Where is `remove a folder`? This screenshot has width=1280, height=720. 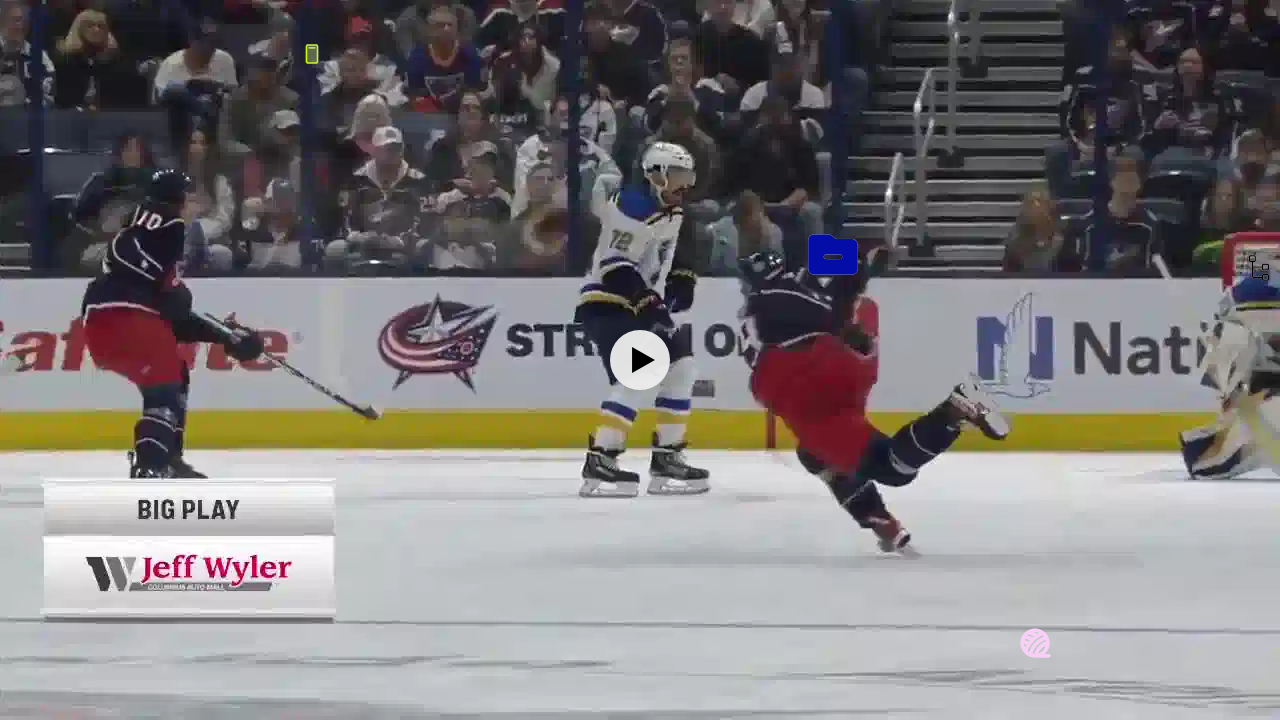
remove a folder is located at coordinates (833, 256).